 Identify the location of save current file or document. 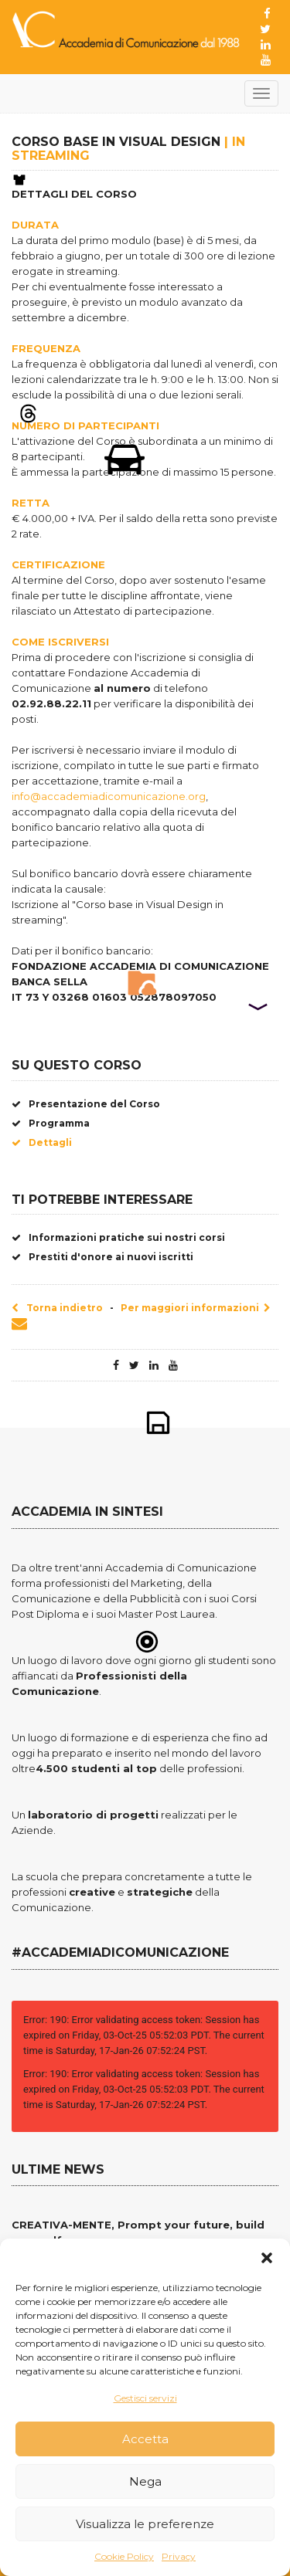
(158, 1422).